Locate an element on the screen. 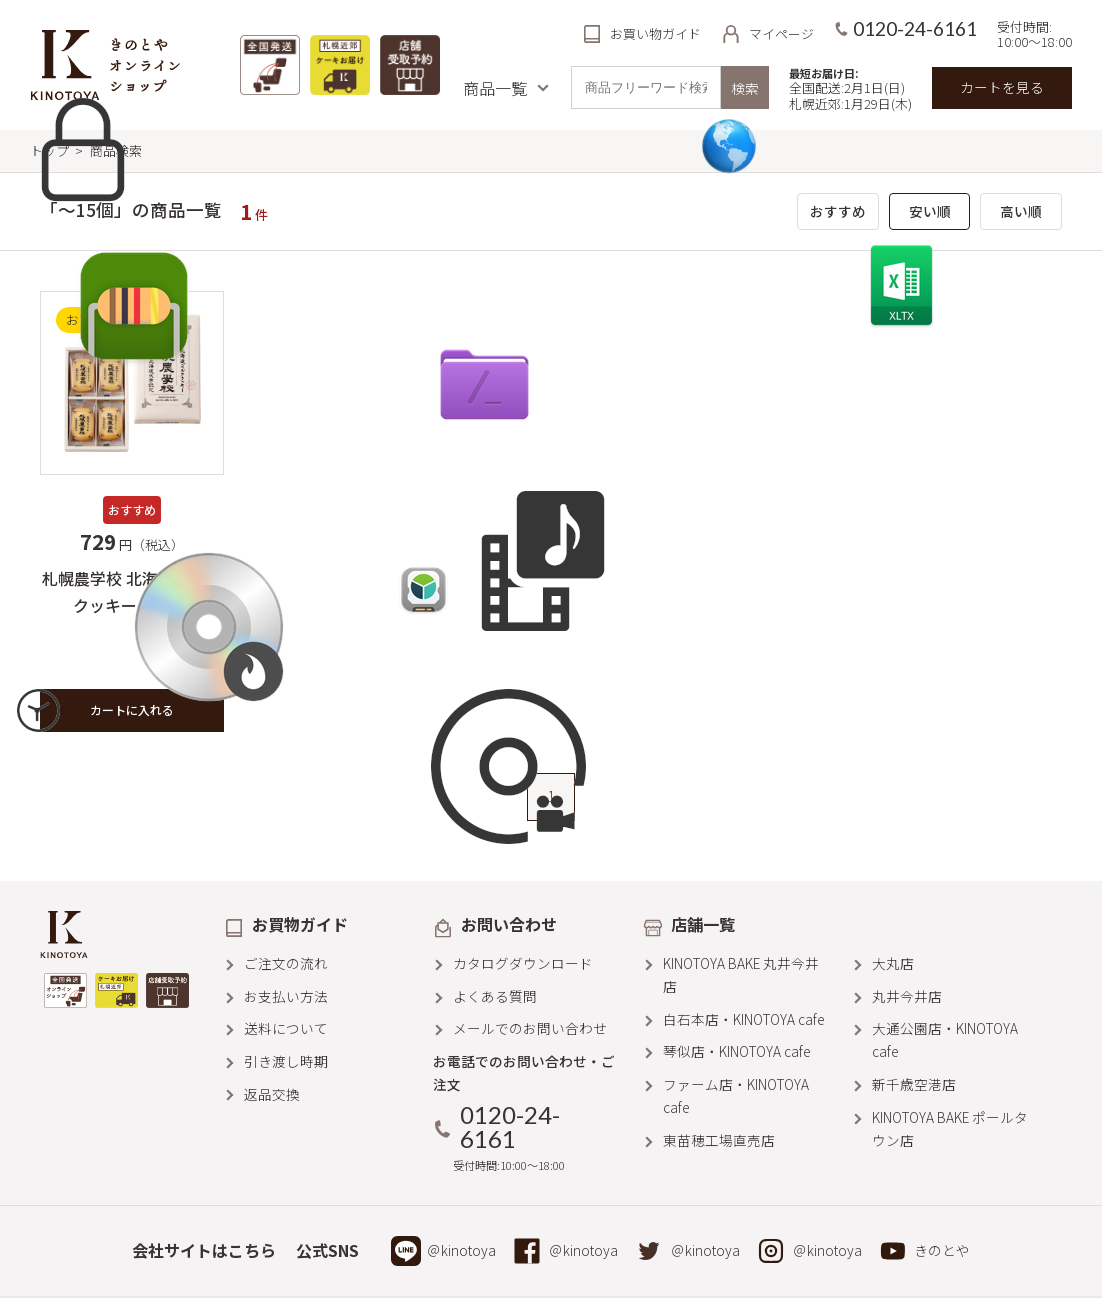 Image resolution: width=1102 pixels, height=1298 pixels. access bookmarked websites or locations is located at coordinates (729, 146).